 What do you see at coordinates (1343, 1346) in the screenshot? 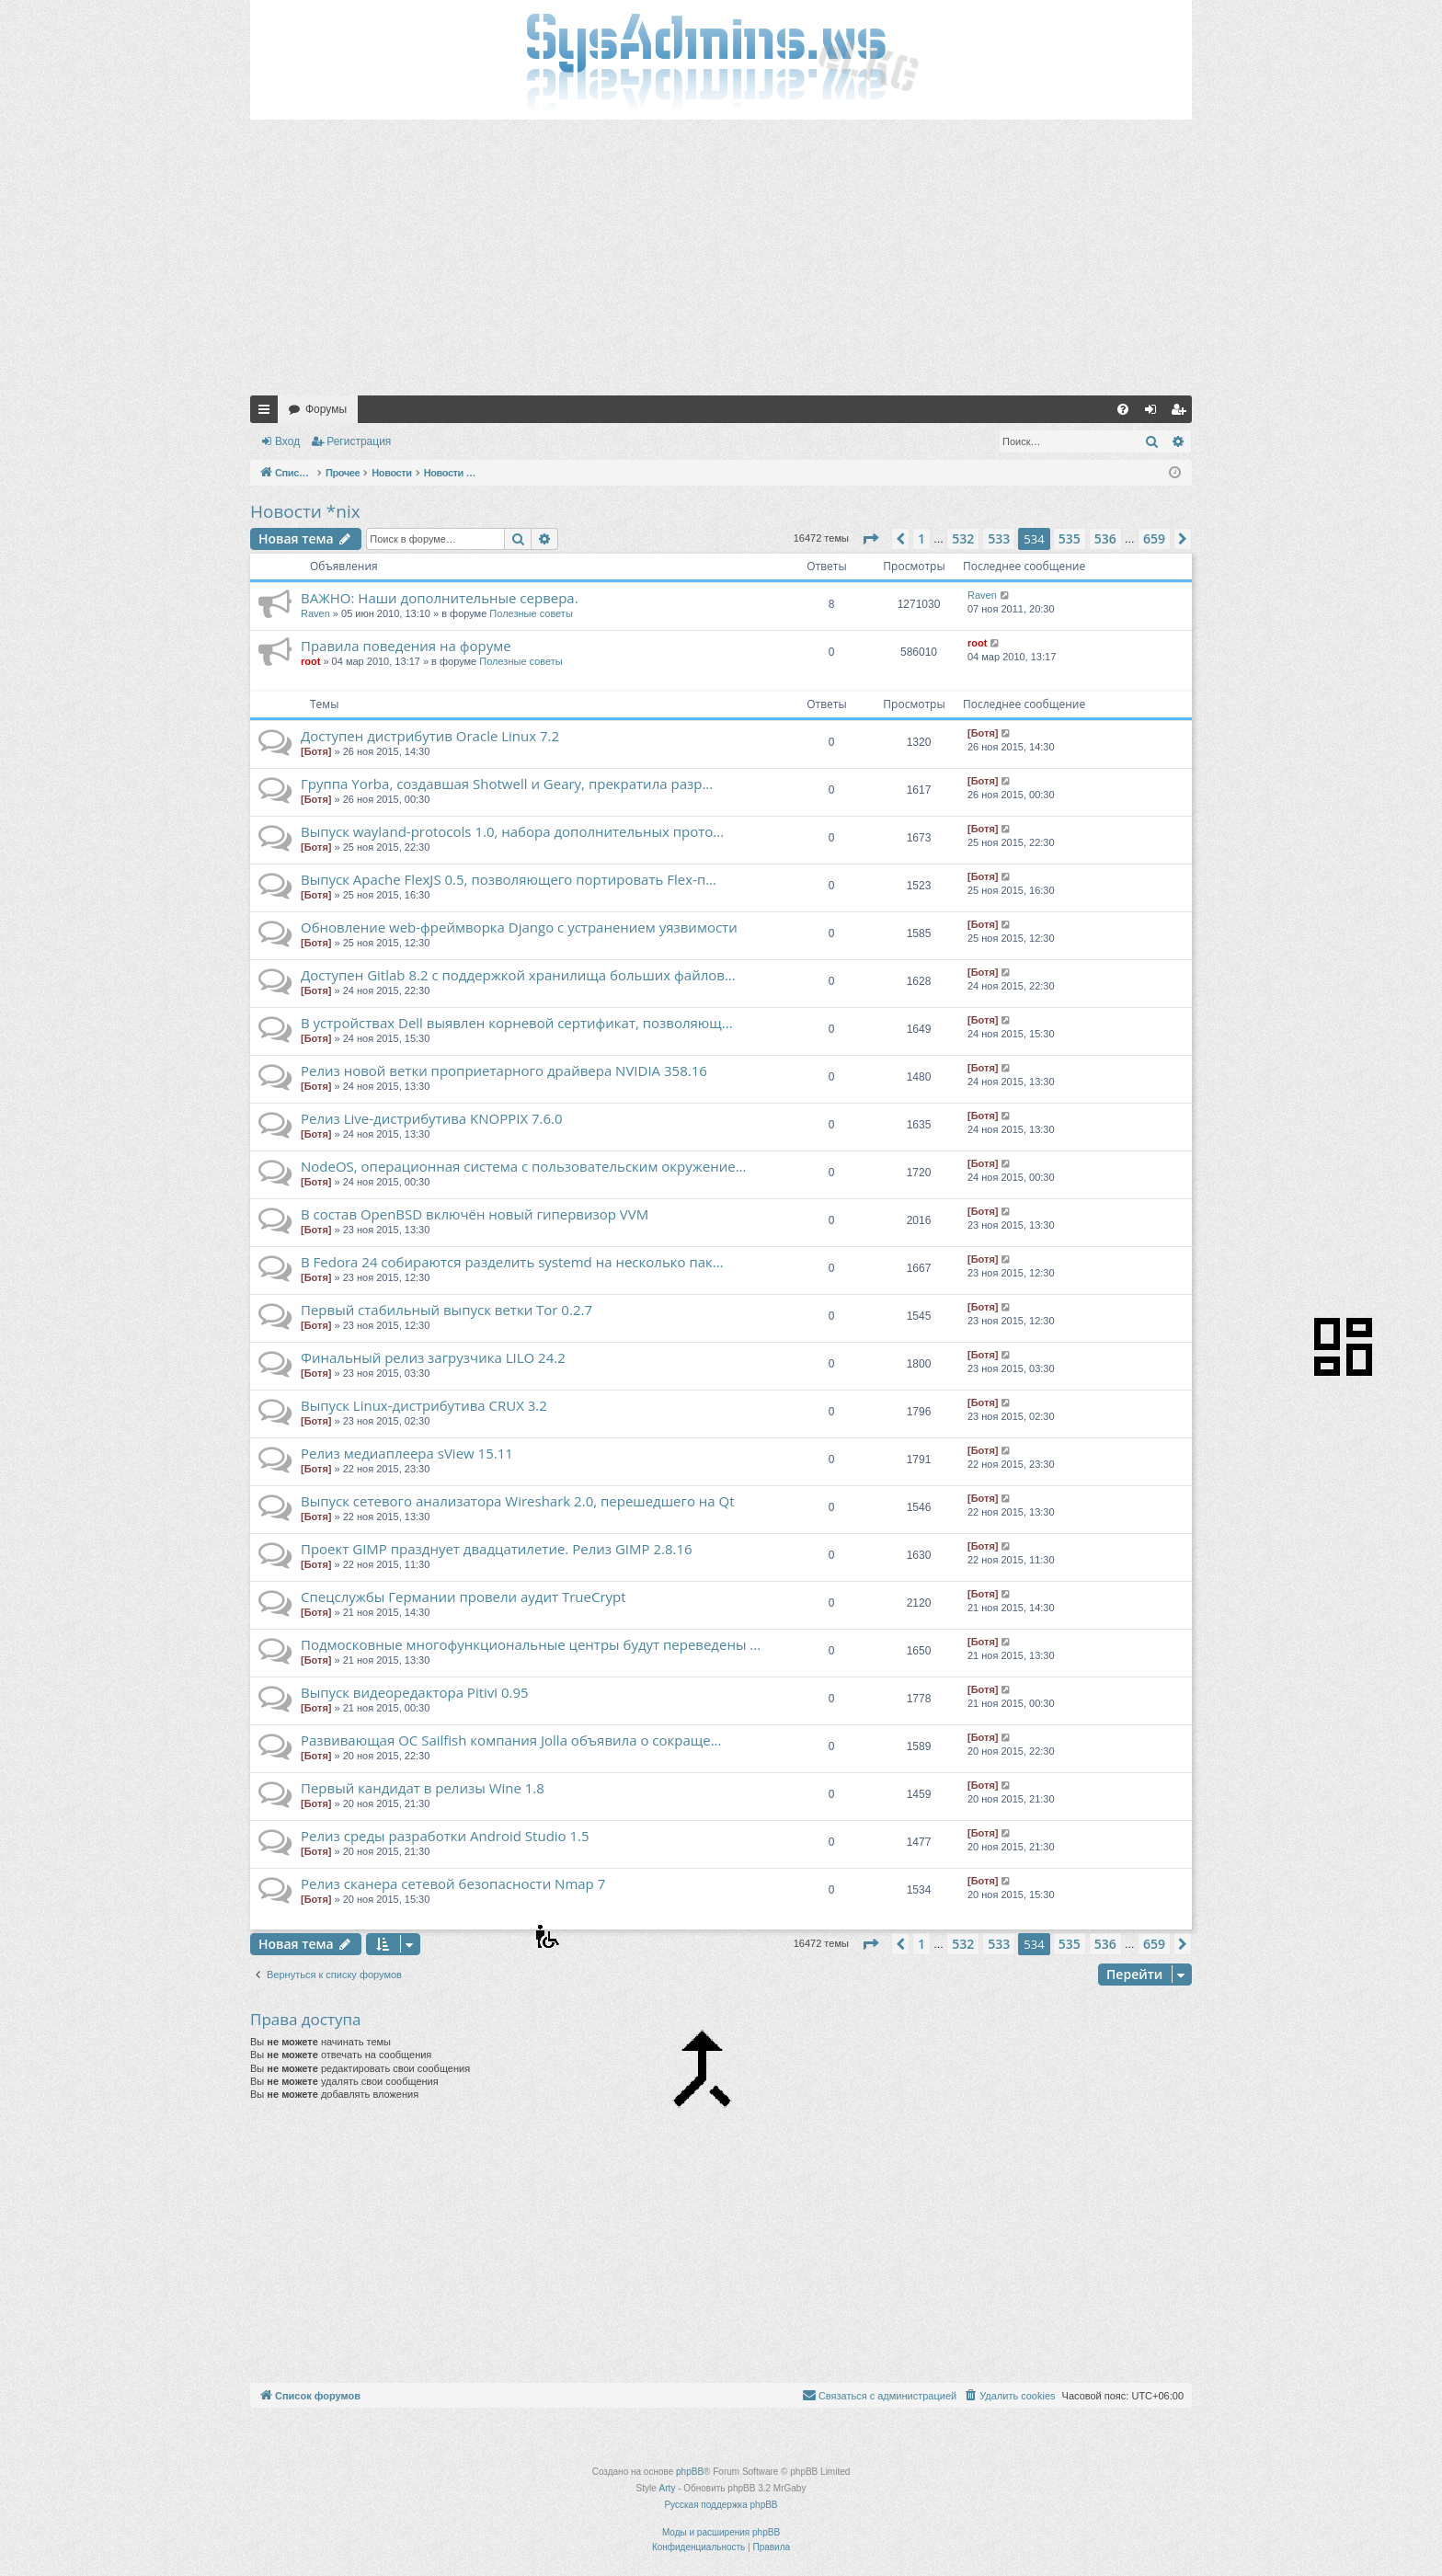
I see `access the main dashboard` at bounding box center [1343, 1346].